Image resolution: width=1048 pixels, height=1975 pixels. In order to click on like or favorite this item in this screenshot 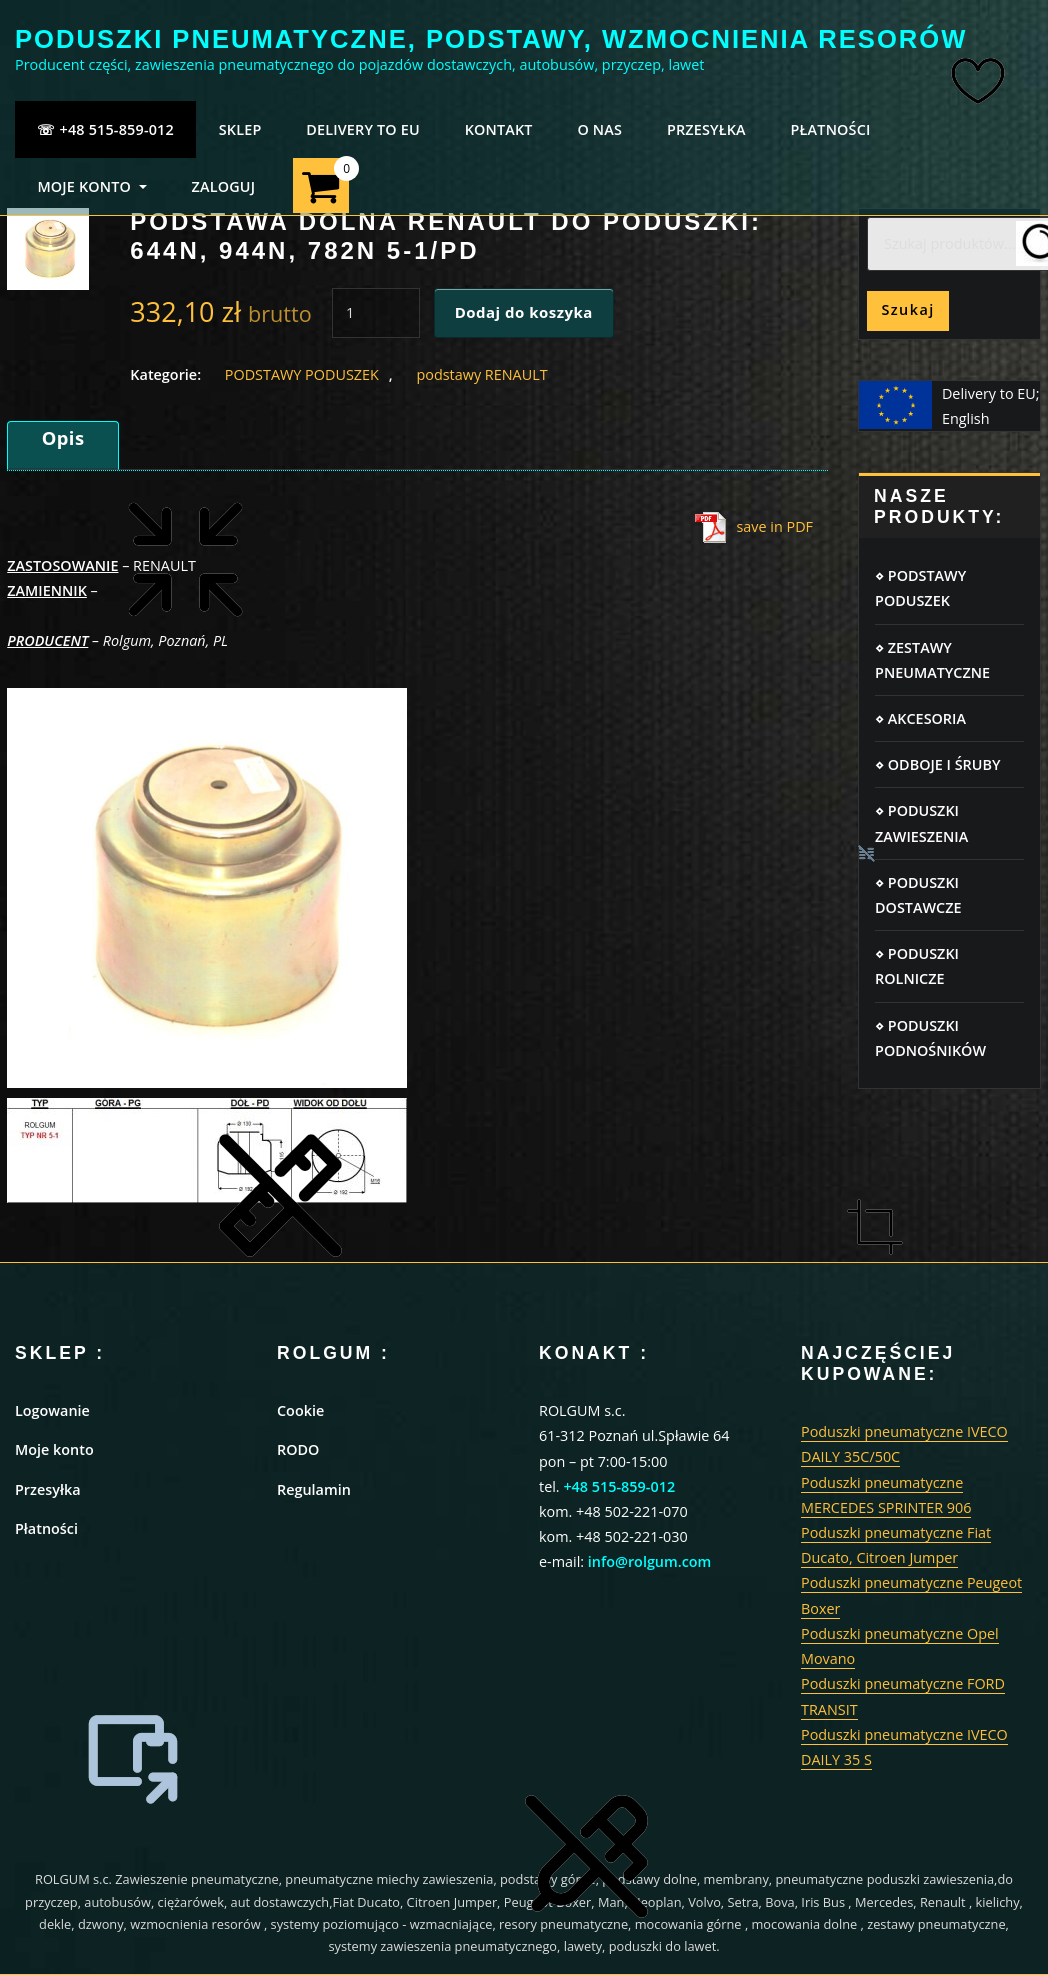, I will do `click(978, 81)`.